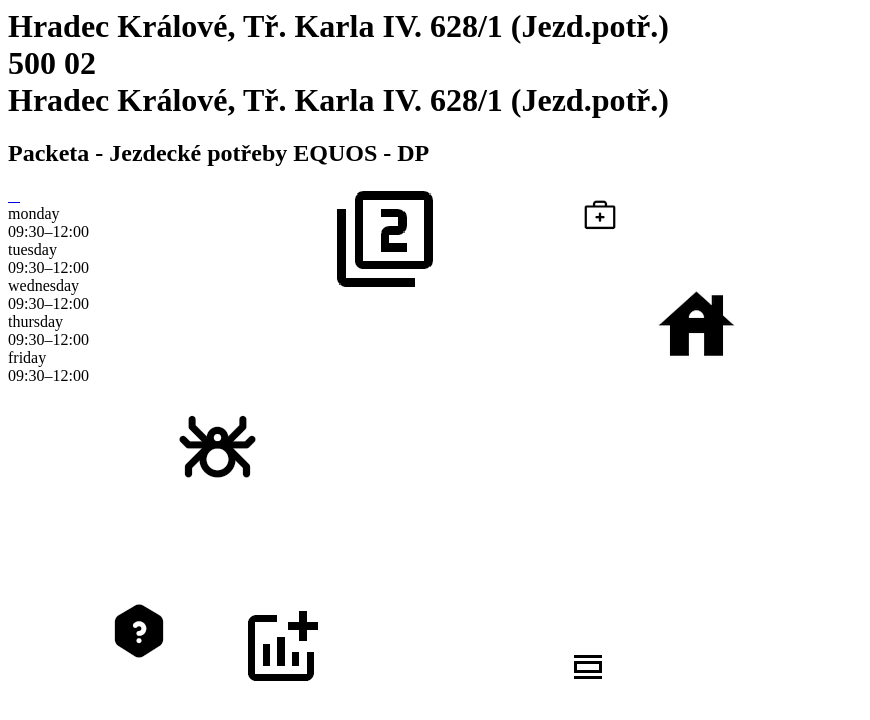 The image size is (870, 720). Describe the element at coordinates (385, 239) in the screenshot. I see `indicates second item in a layered stack or sequence` at that location.